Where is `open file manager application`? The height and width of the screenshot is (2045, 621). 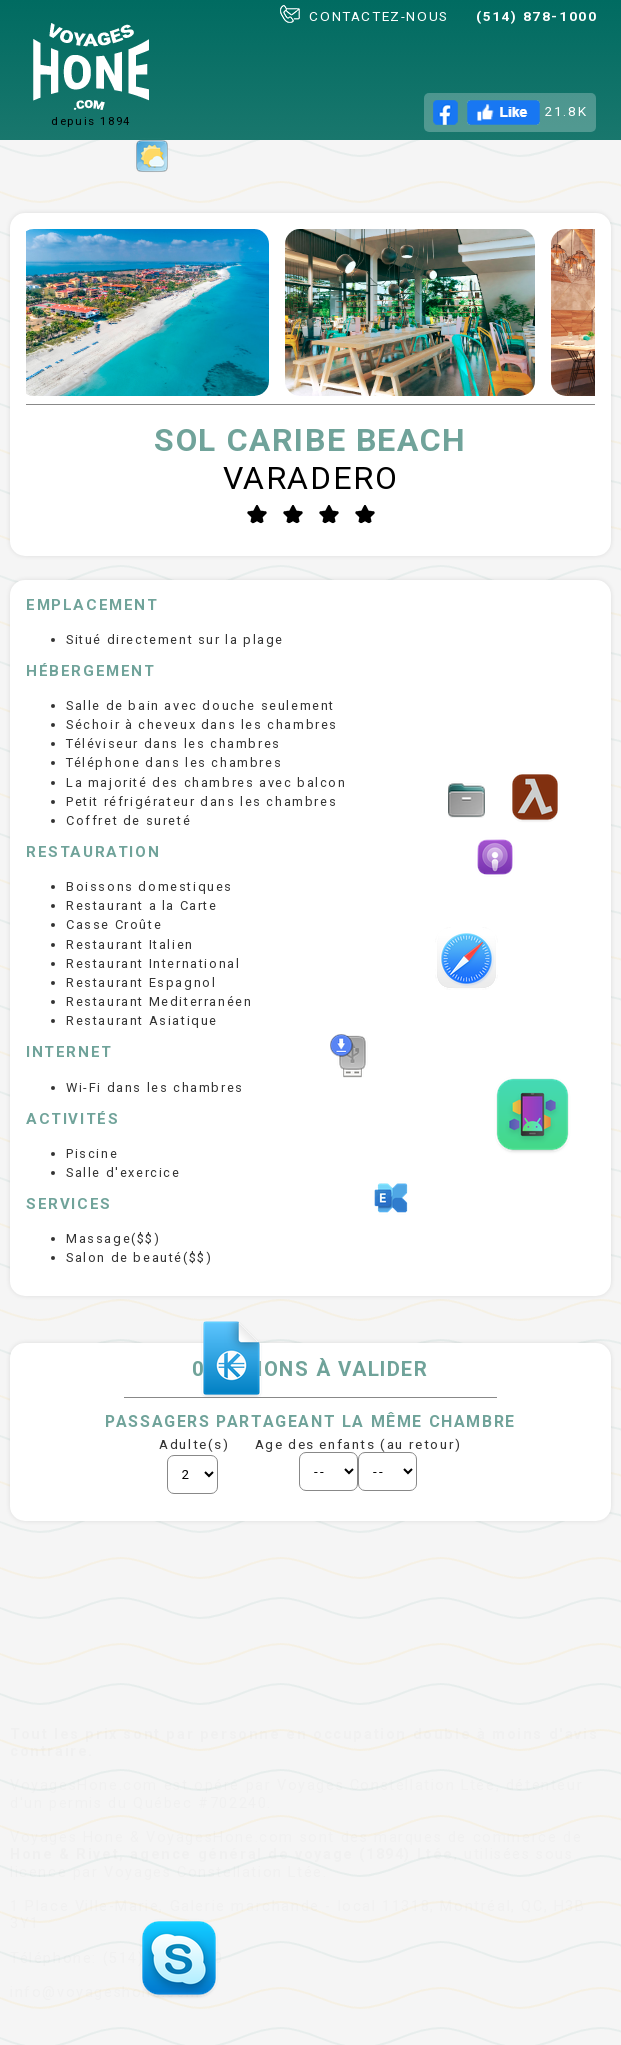
open file manager application is located at coordinates (466, 799).